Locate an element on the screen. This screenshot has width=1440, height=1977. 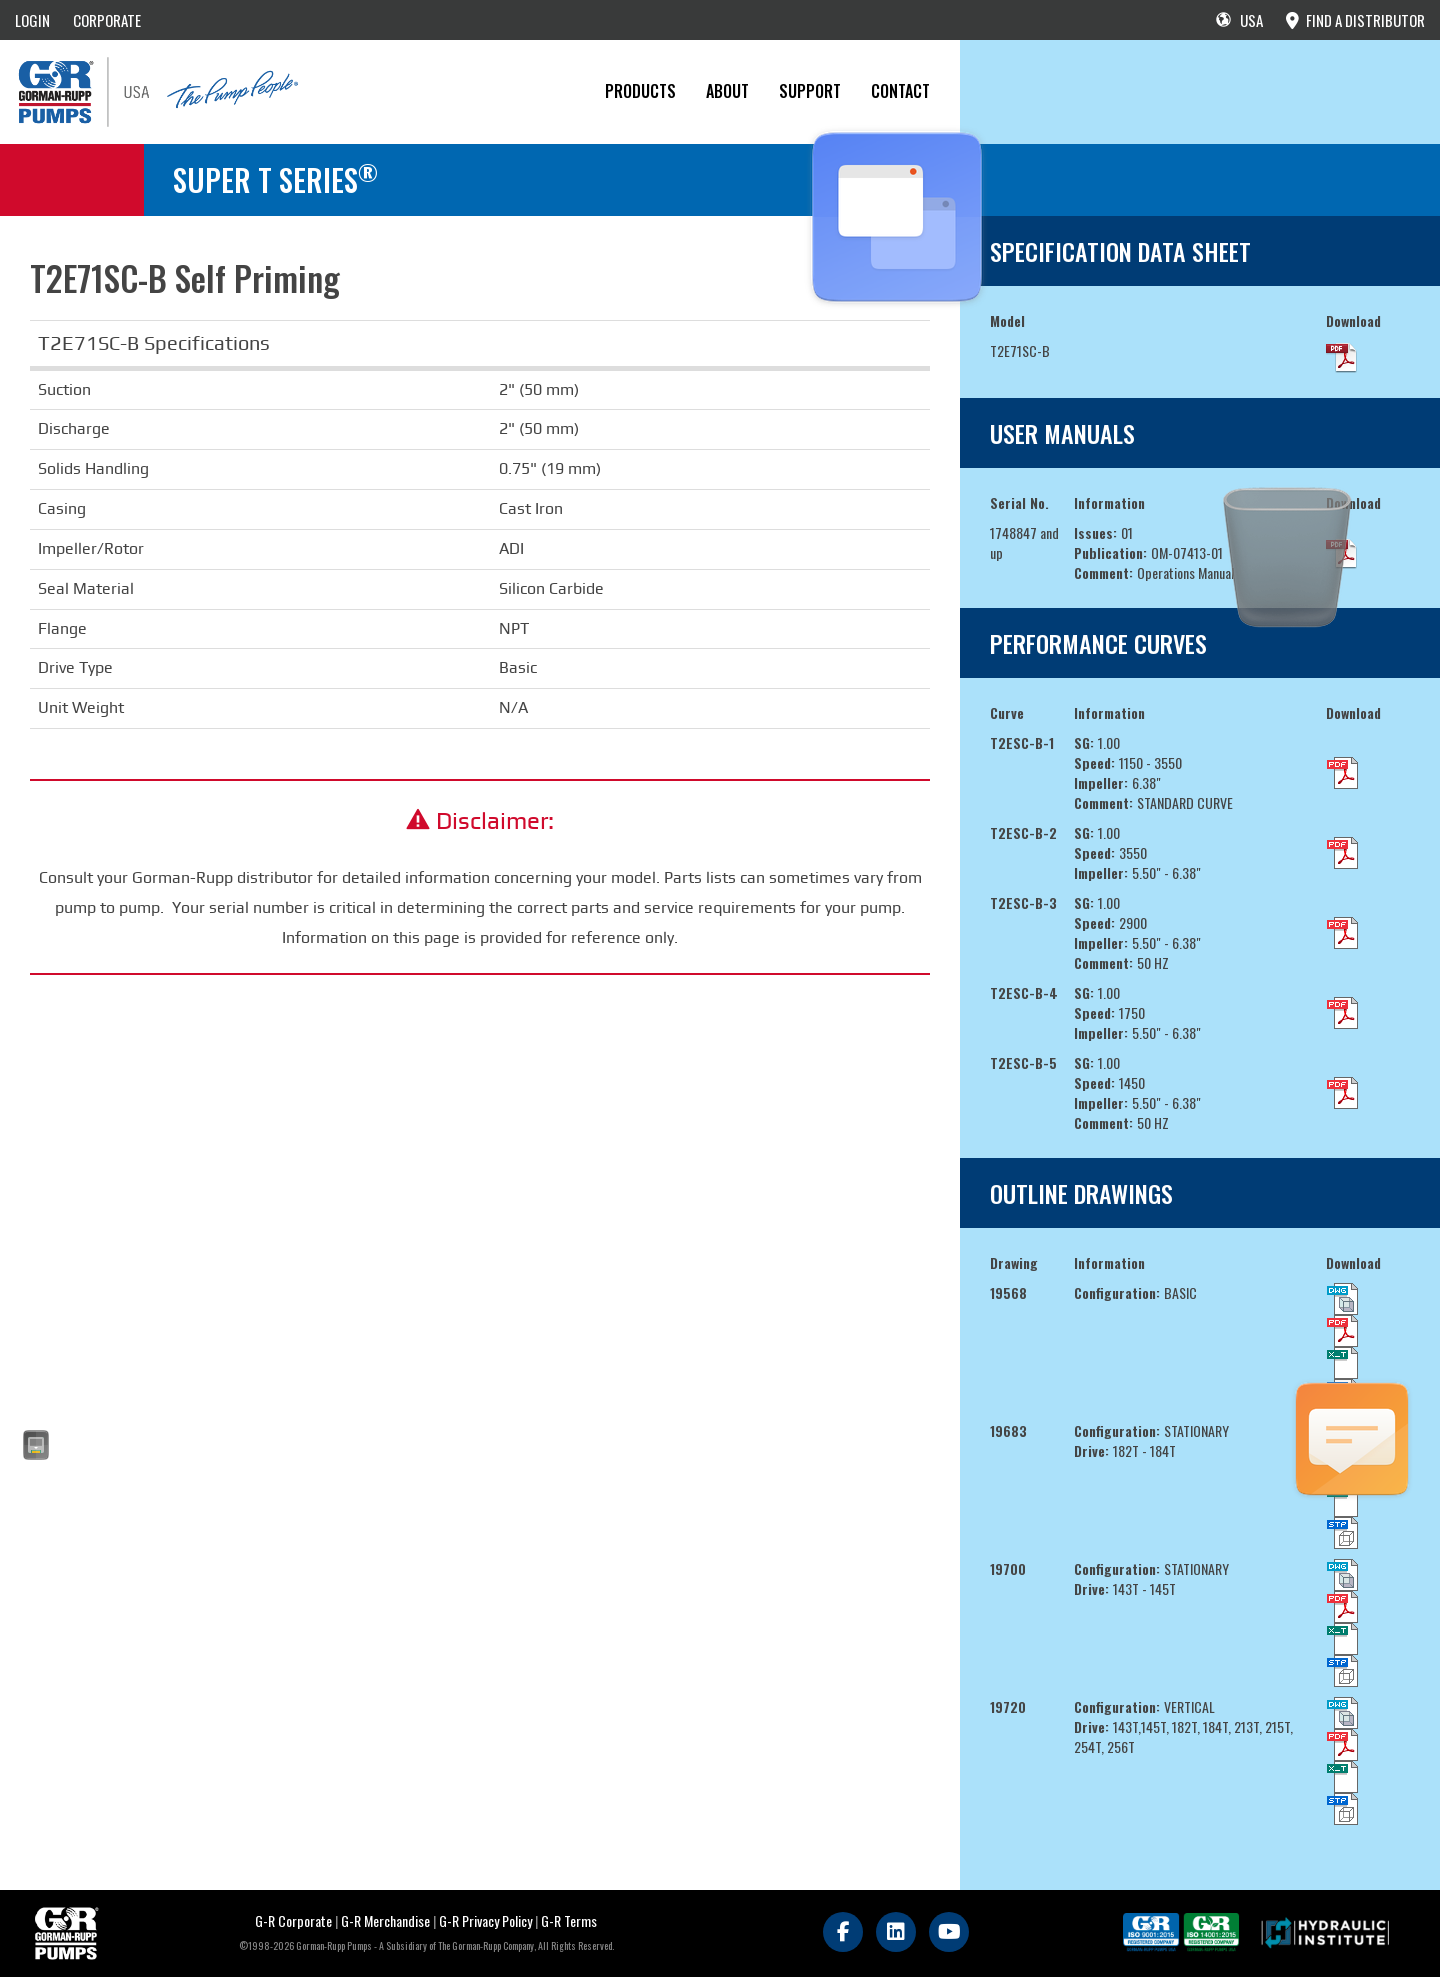
manage startup applications and session settings is located at coordinates (897, 217).